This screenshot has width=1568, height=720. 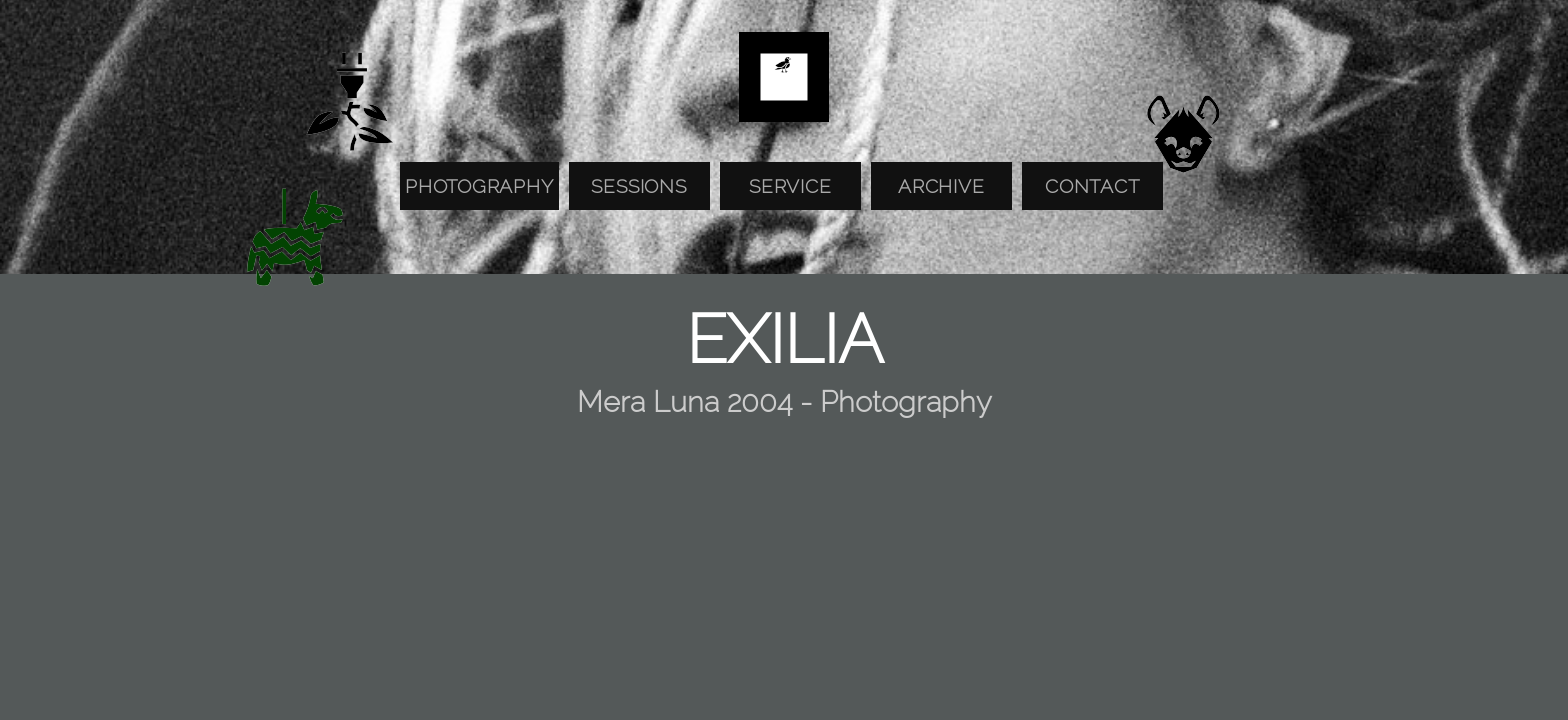 I want to click on decorative bird illustration for nature-themed game, so click(x=783, y=65).